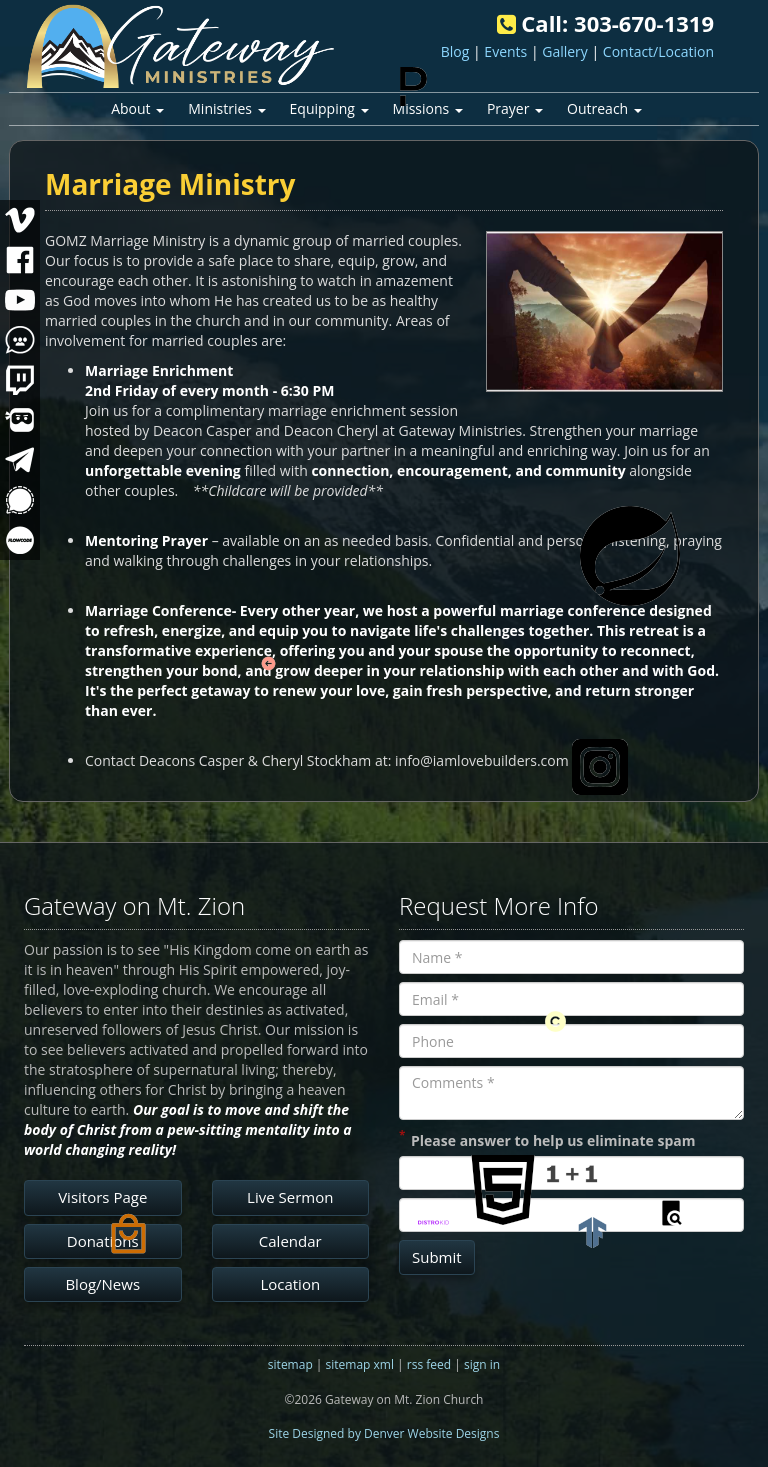 The width and height of the screenshot is (768, 1467). I want to click on indicates HTML5 technology or web development, so click(503, 1190).